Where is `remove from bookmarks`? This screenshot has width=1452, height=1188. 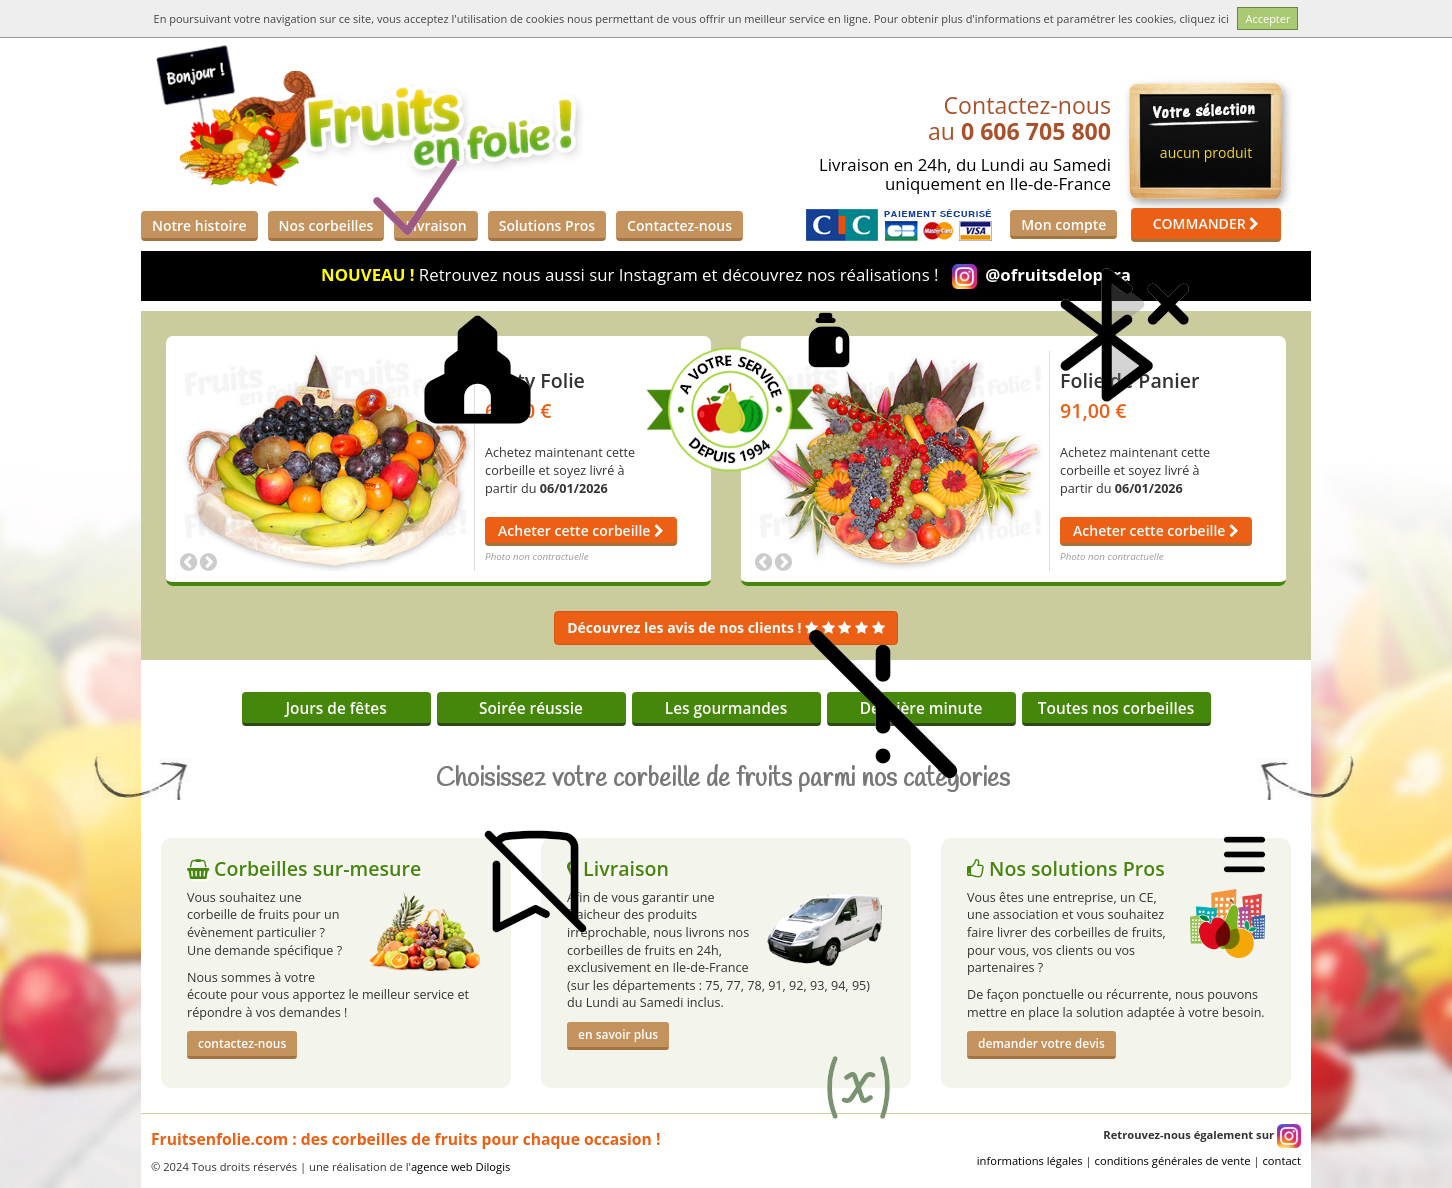 remove from bookmarks is located at coordinates (535, 881).